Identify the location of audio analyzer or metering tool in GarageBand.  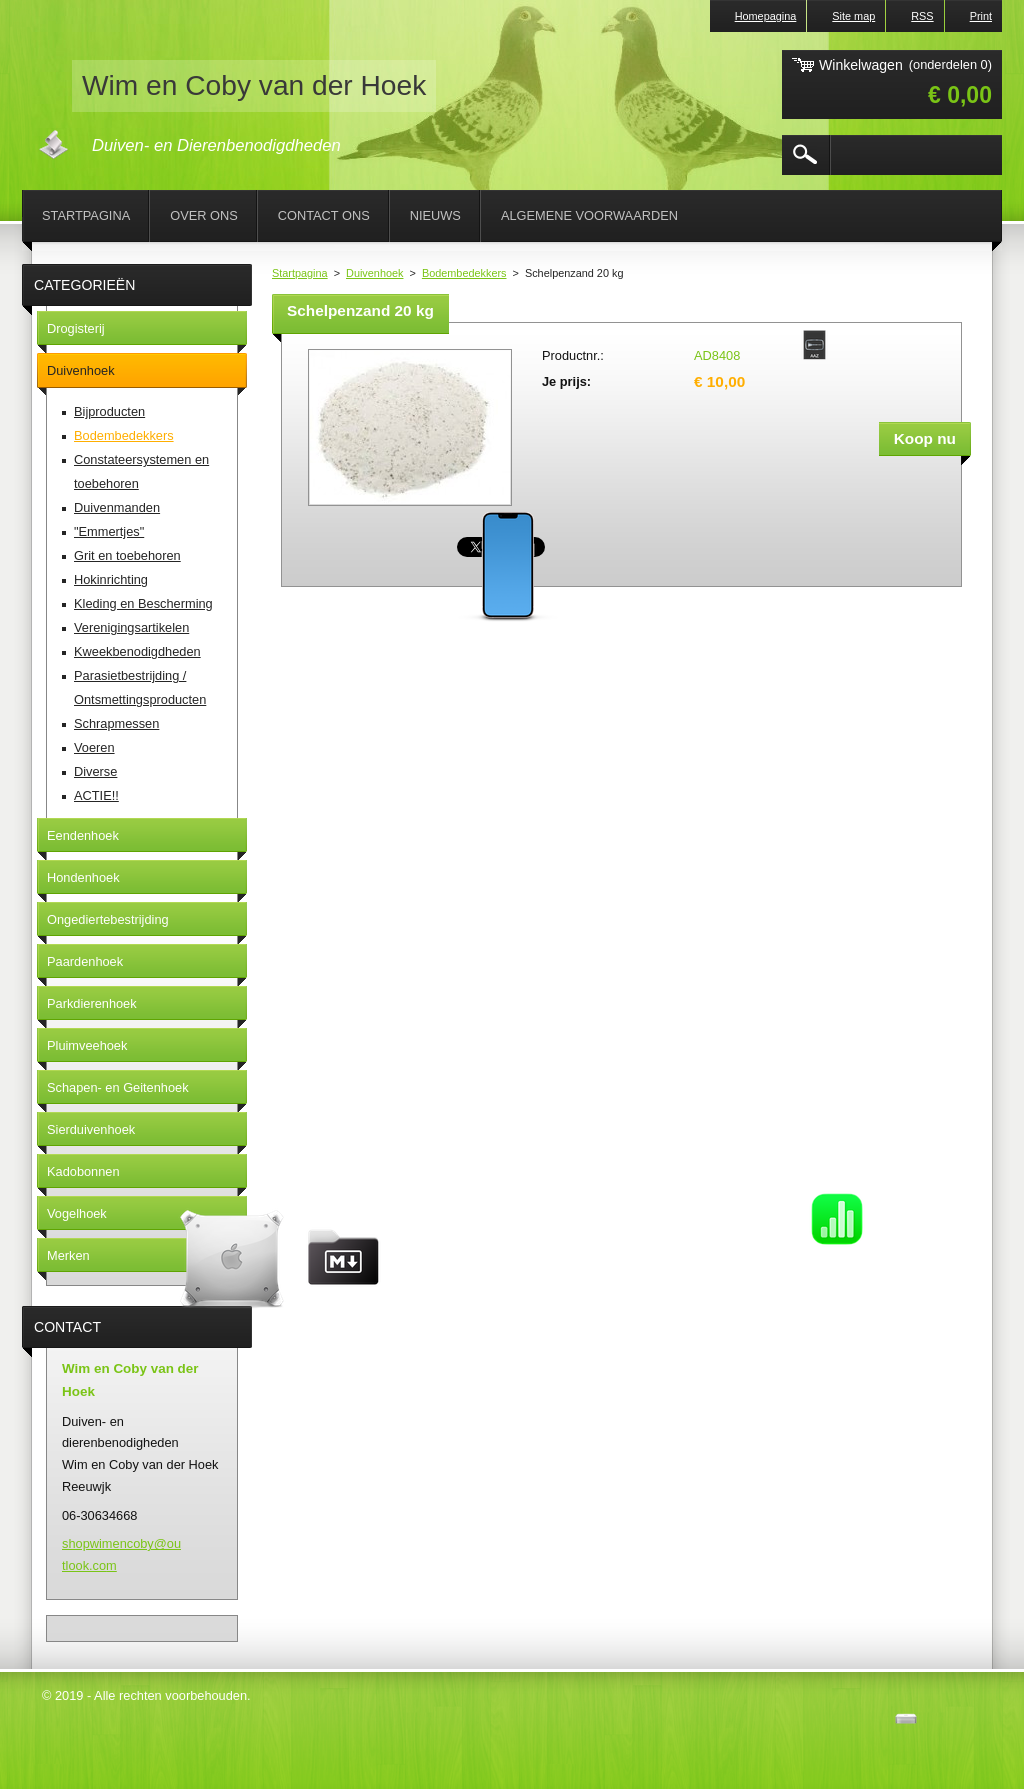
(814, 345).